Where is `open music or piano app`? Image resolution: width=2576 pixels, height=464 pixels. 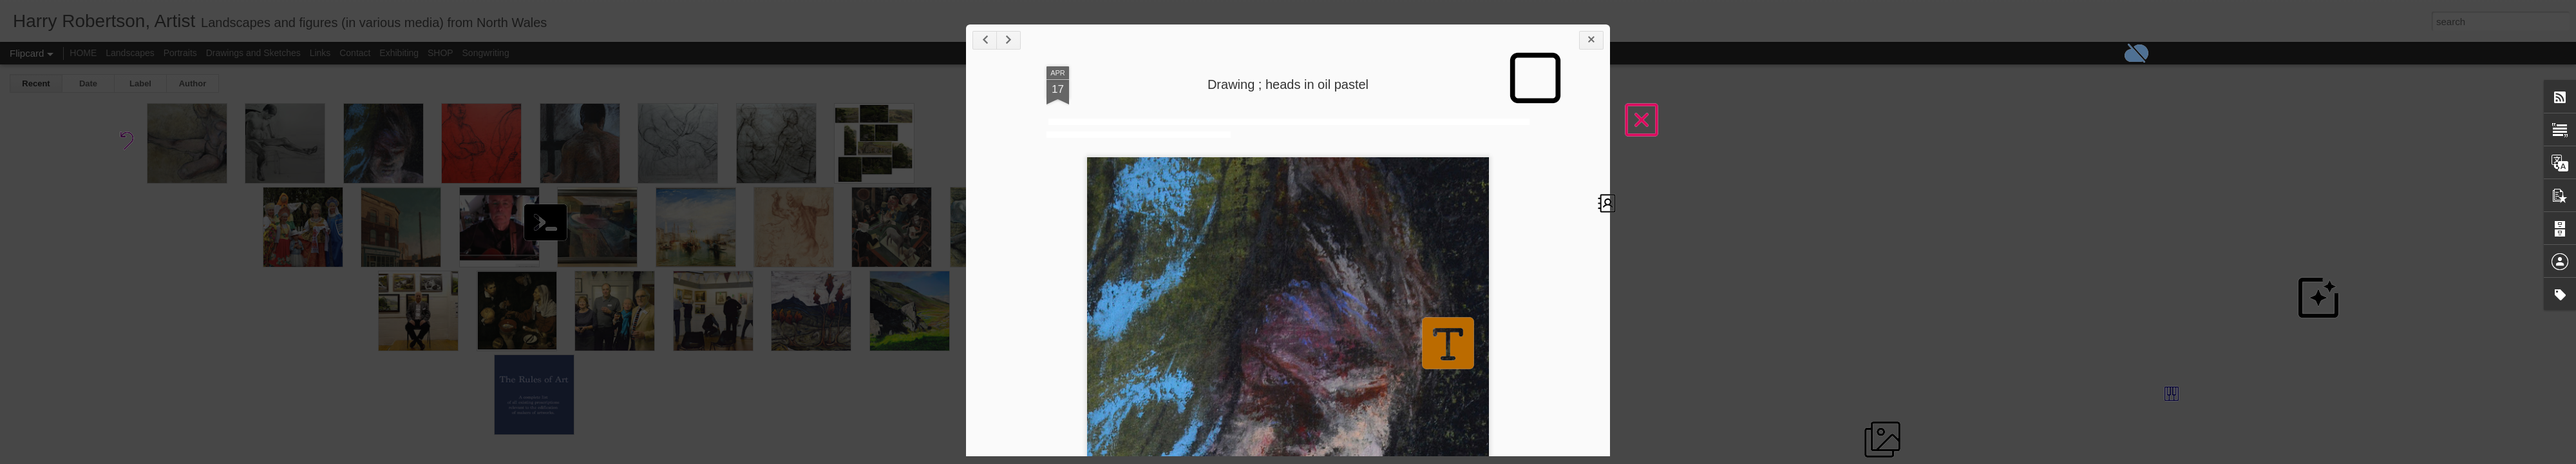 open music or piano app is located at coordinates (2172, 394).